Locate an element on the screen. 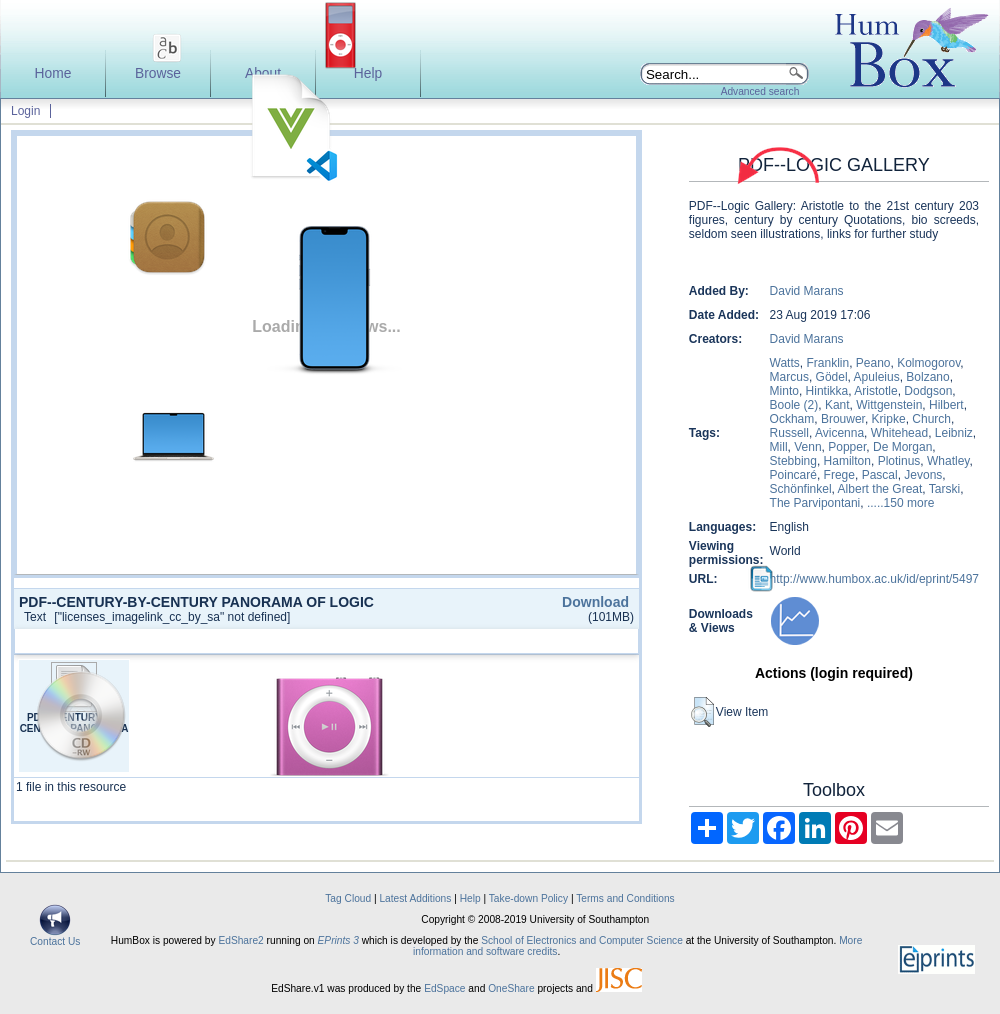 This screenshot has height=1014, width=1000. open the font viewer application is located at coordinates (167, 48).